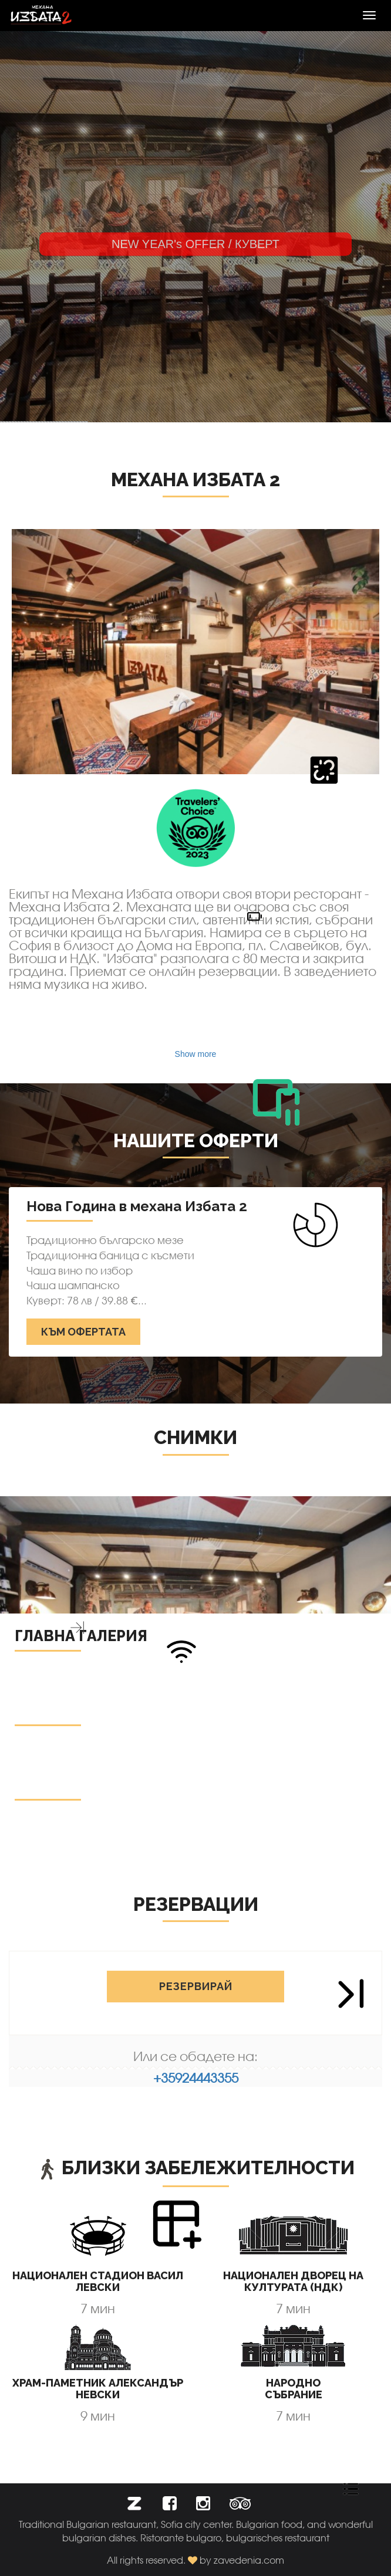 The width and height of the screenshot is (391, 2576). I want to click on indicates active wireless network connection, so click(181, 1651).